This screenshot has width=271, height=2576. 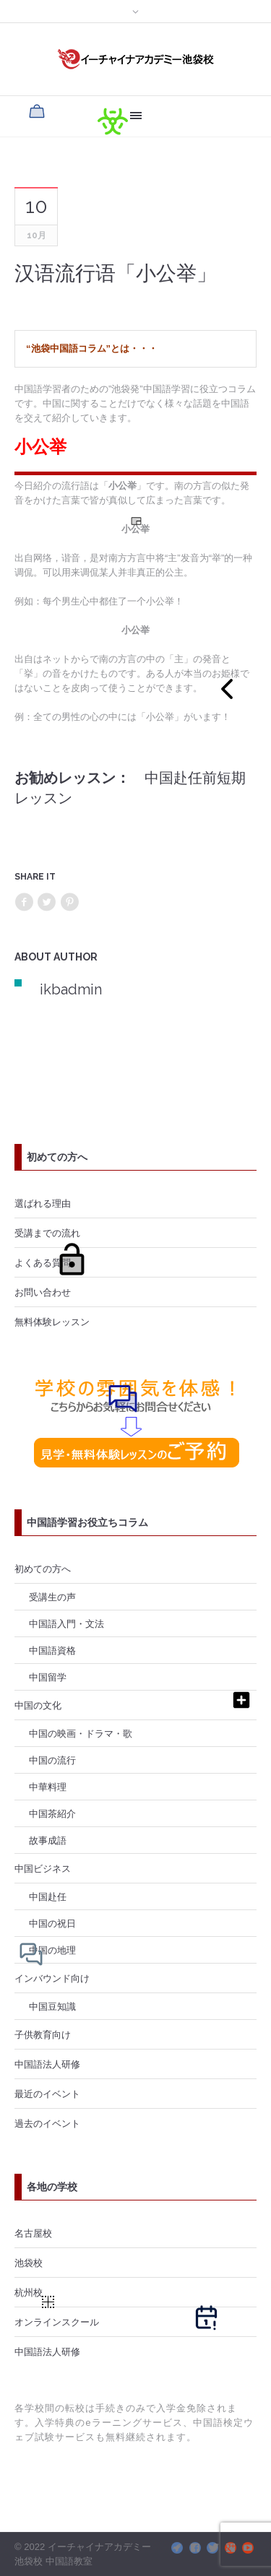 What do you see at coordinates (72, 1259) in the screenshot?
I see `unlock or unsecure an item` at bounding box center [72, 1259].